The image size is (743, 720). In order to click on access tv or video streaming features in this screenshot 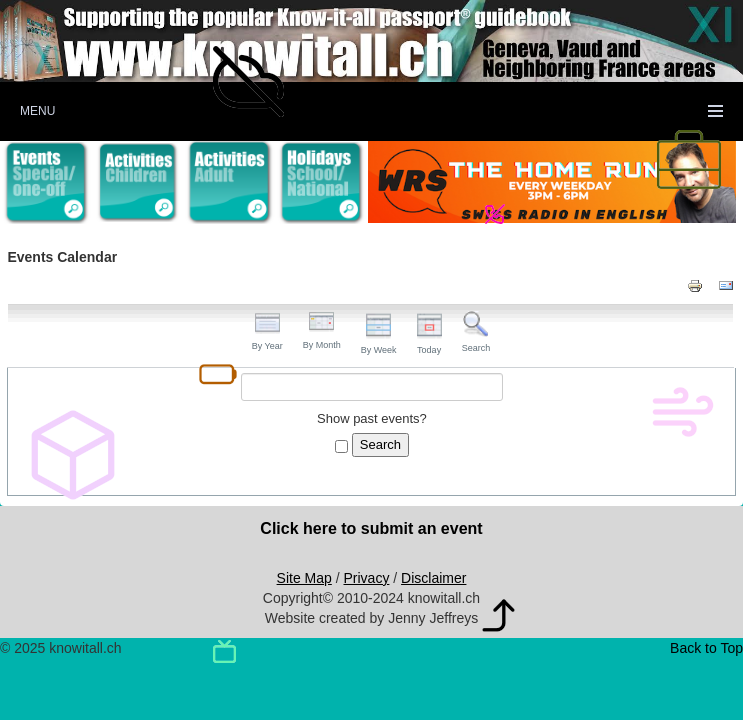, I will do `click(224, 651)`.